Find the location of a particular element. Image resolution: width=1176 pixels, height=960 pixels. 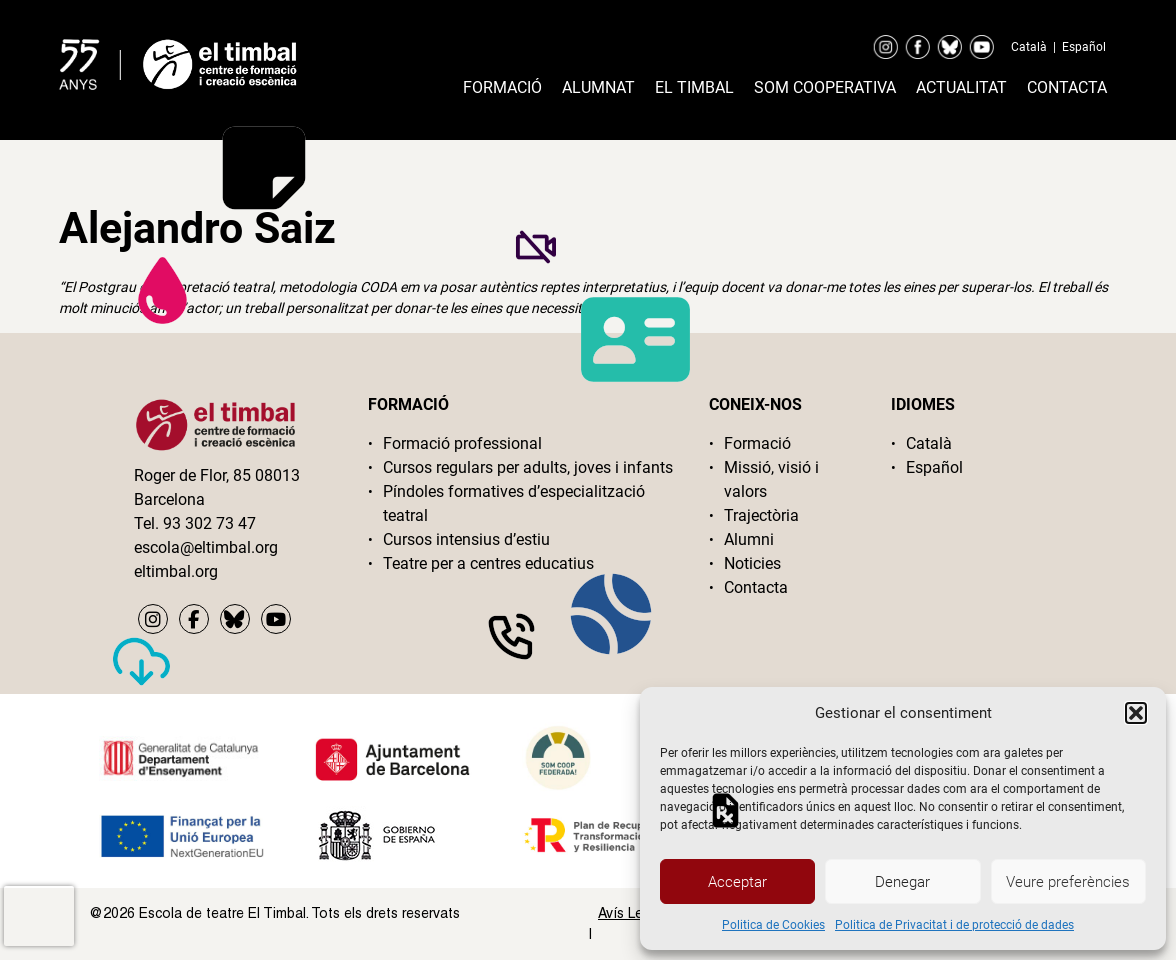

create a new note is located at coordinates (264, 168).